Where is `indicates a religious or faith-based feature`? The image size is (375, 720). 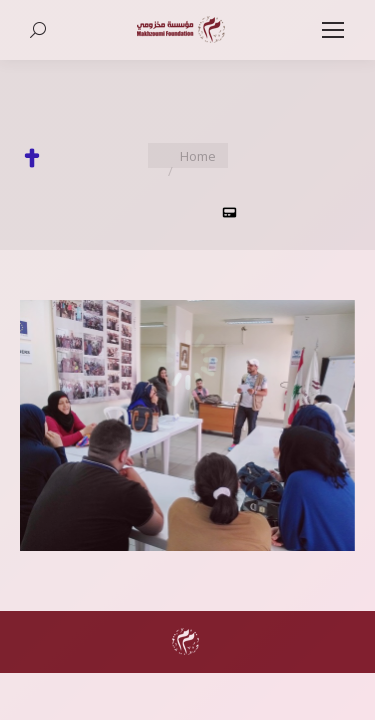 indicates a religious or faith-based feature is located at coordinates (32, 158).